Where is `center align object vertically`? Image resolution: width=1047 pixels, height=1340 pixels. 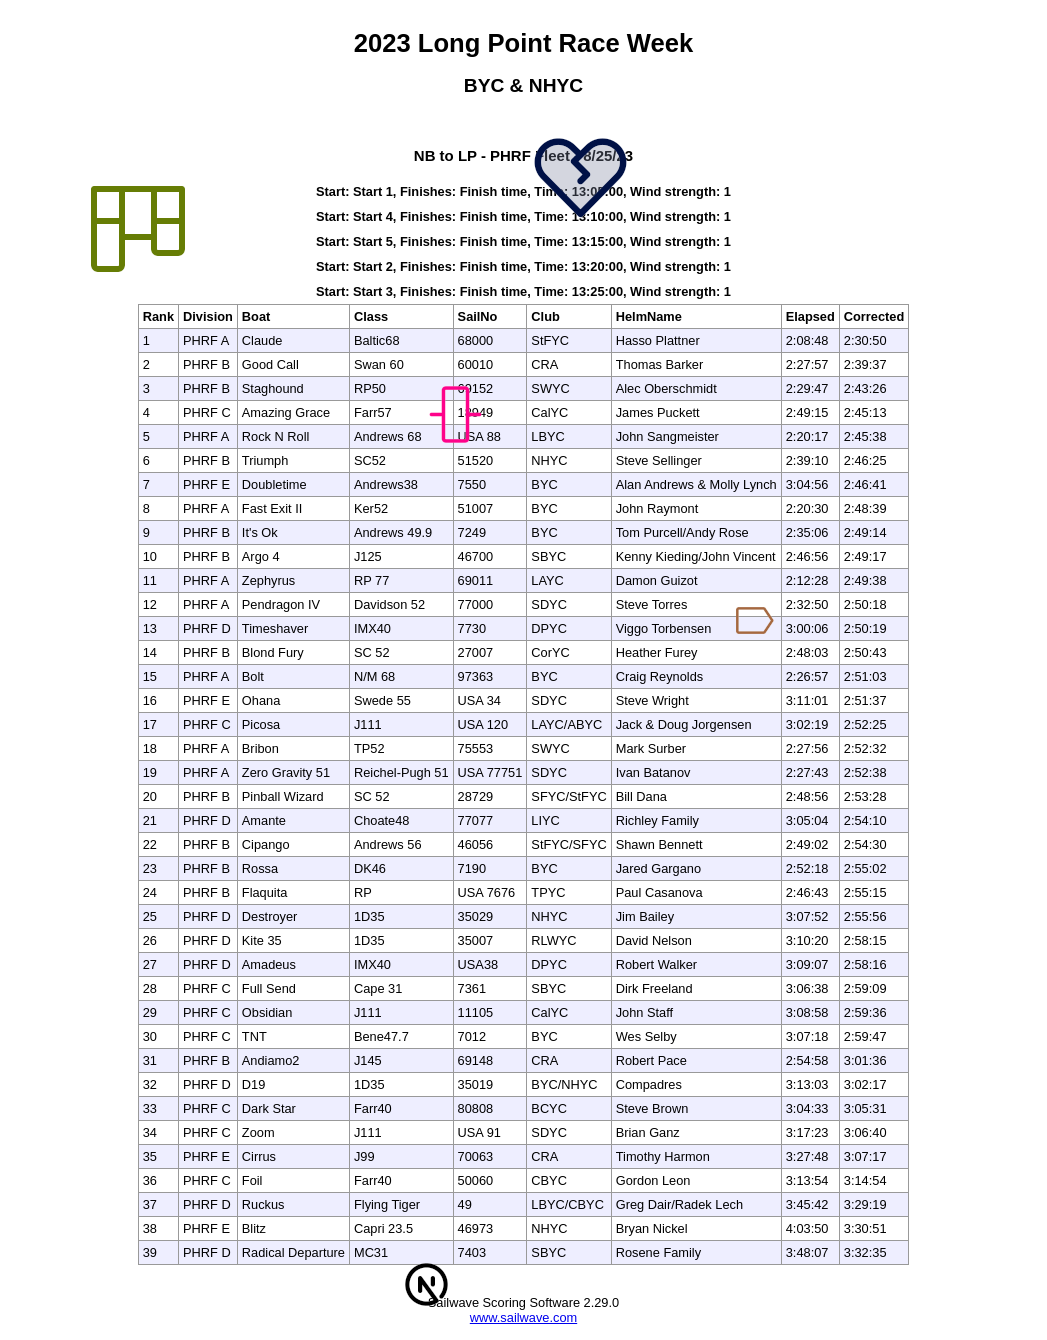
center align object vertically is located at coordinates (455, 414).